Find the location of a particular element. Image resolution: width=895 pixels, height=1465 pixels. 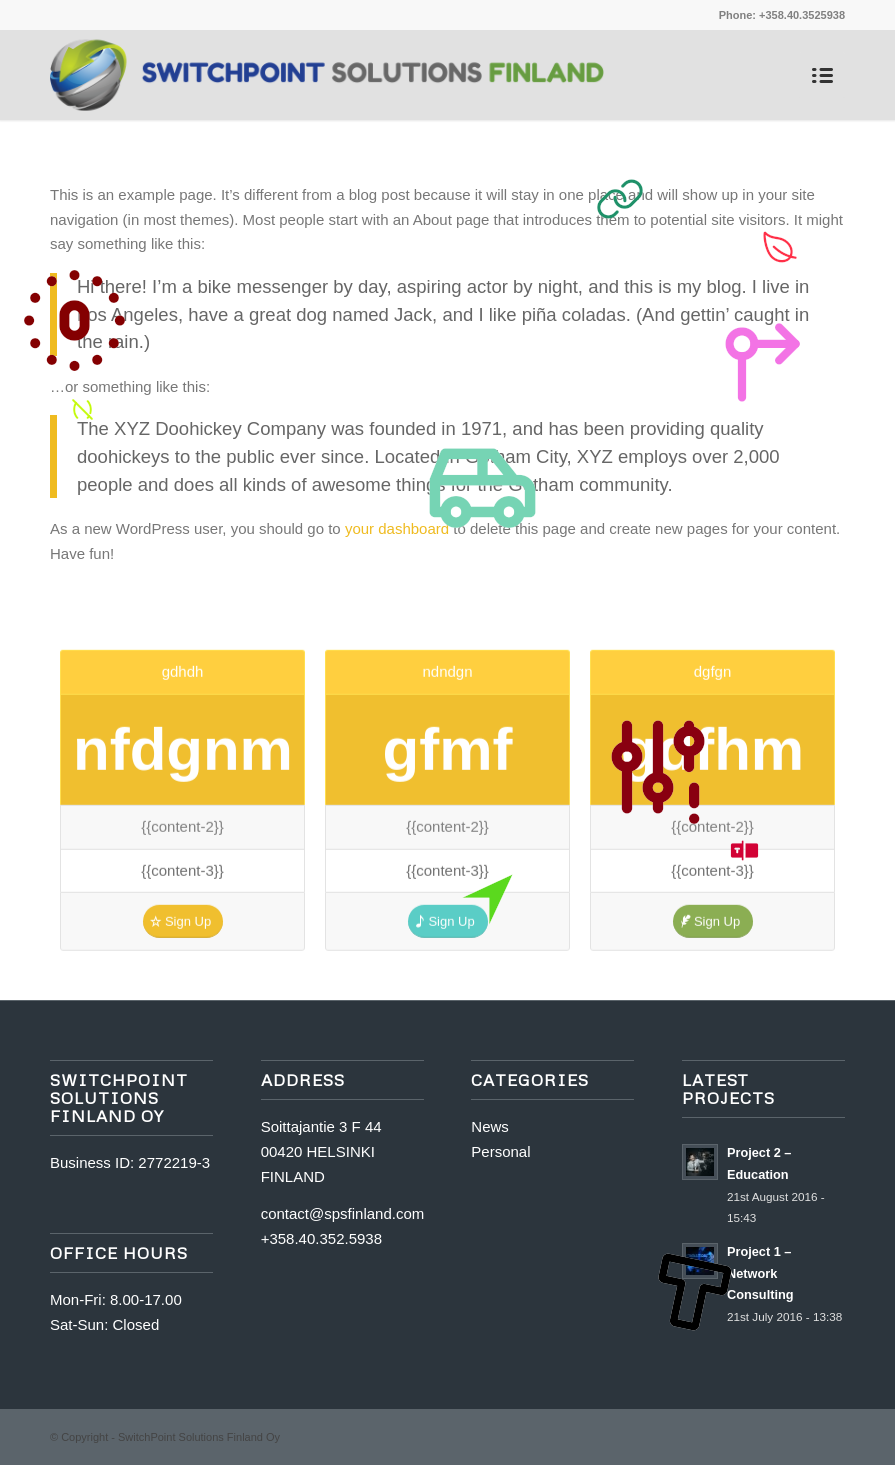

copy or share a link is located at coordinates (620, 199).